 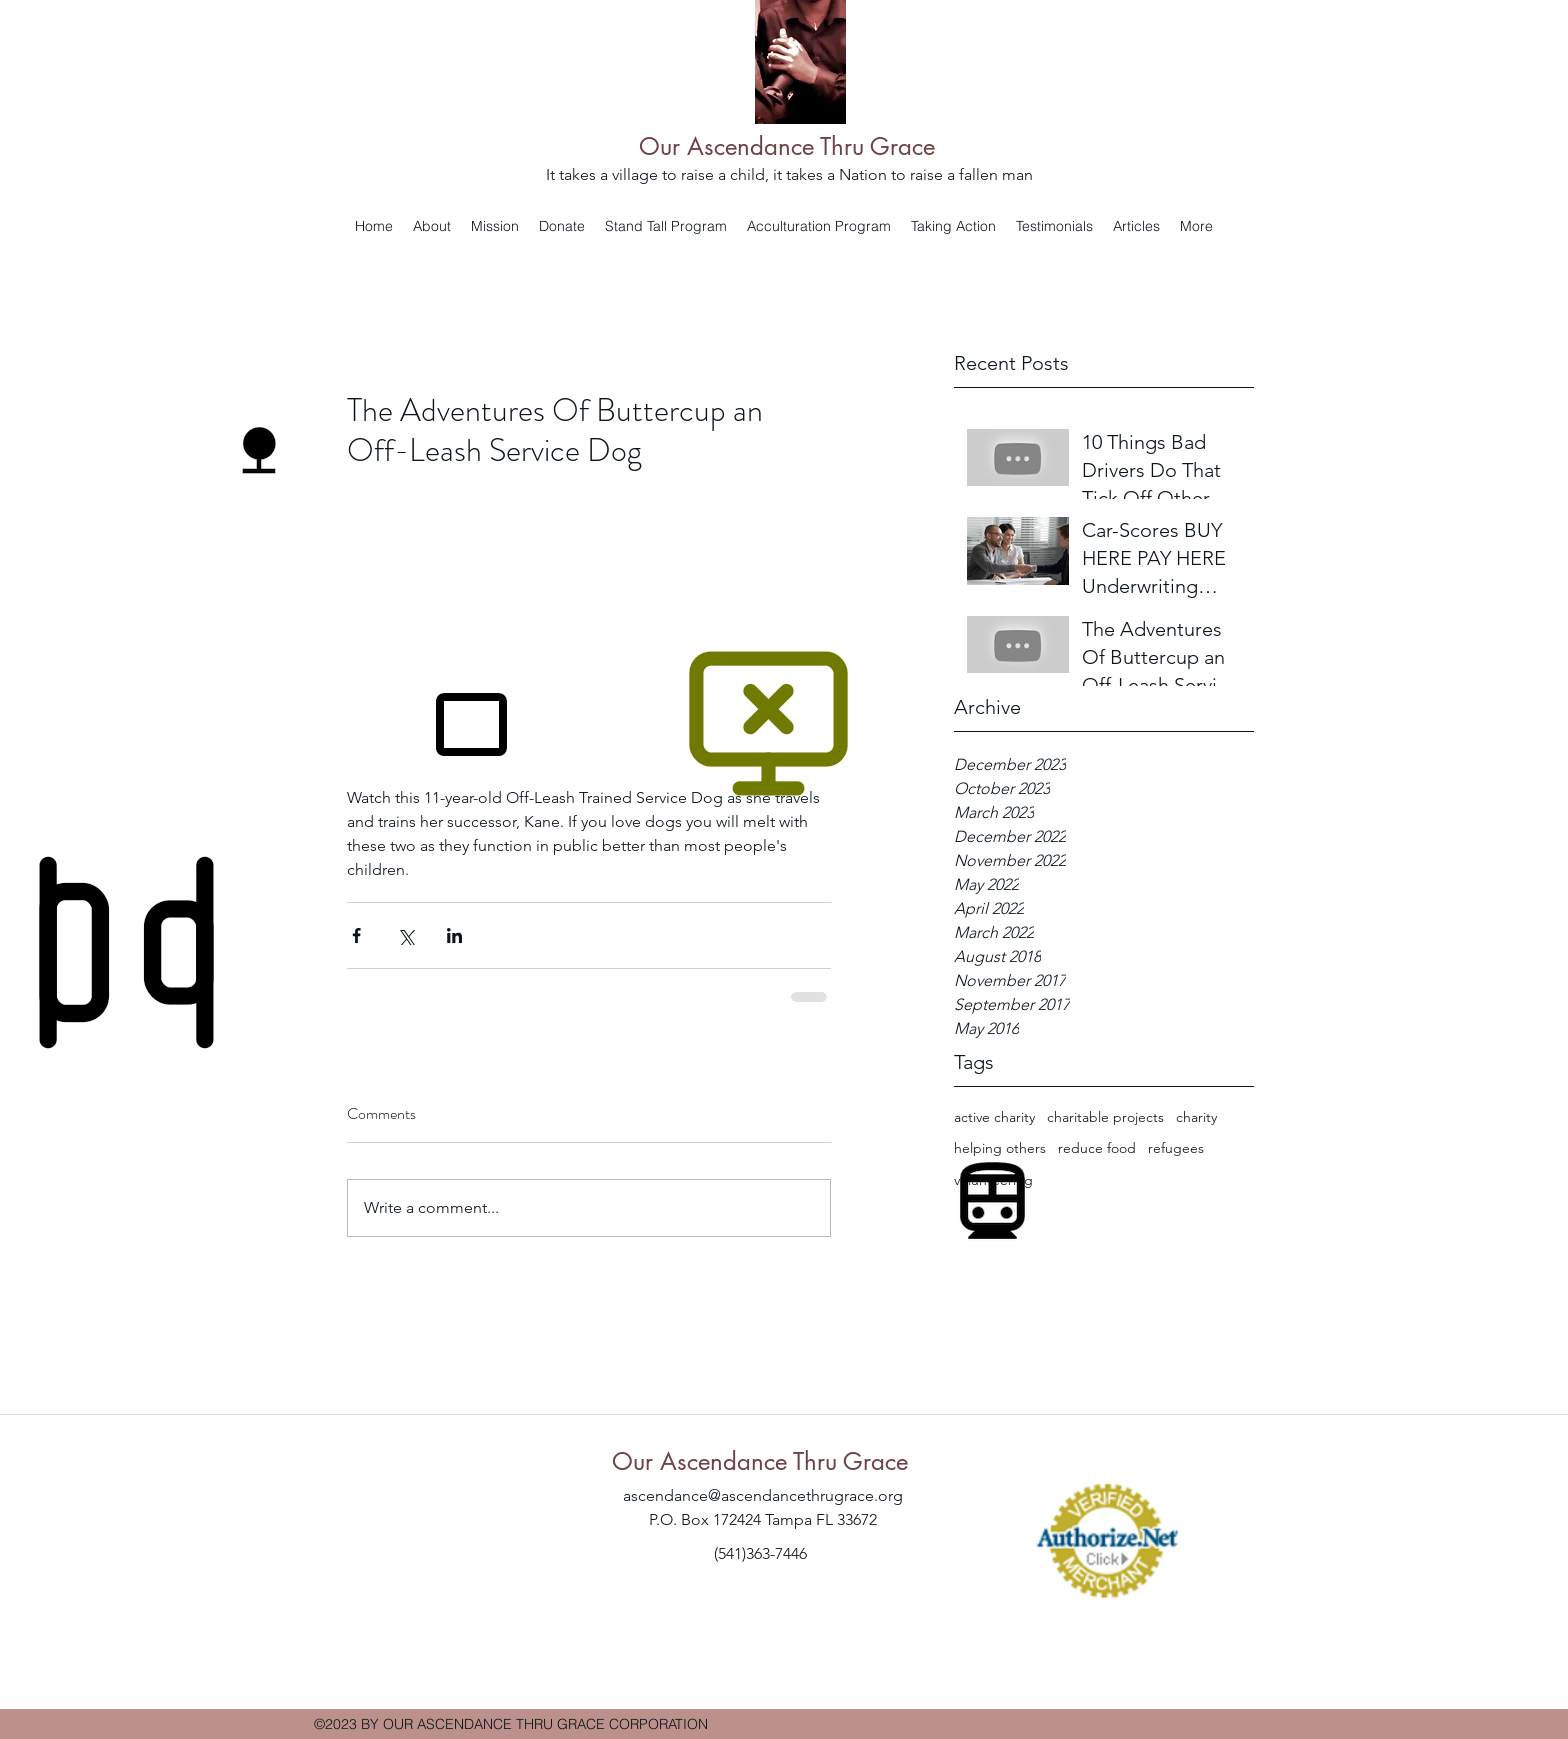 What do you see at coordinates (126, 952) in the screenshot?
I see `distribute elements with equal horizontal spacing` at bounding box center [126, 952].